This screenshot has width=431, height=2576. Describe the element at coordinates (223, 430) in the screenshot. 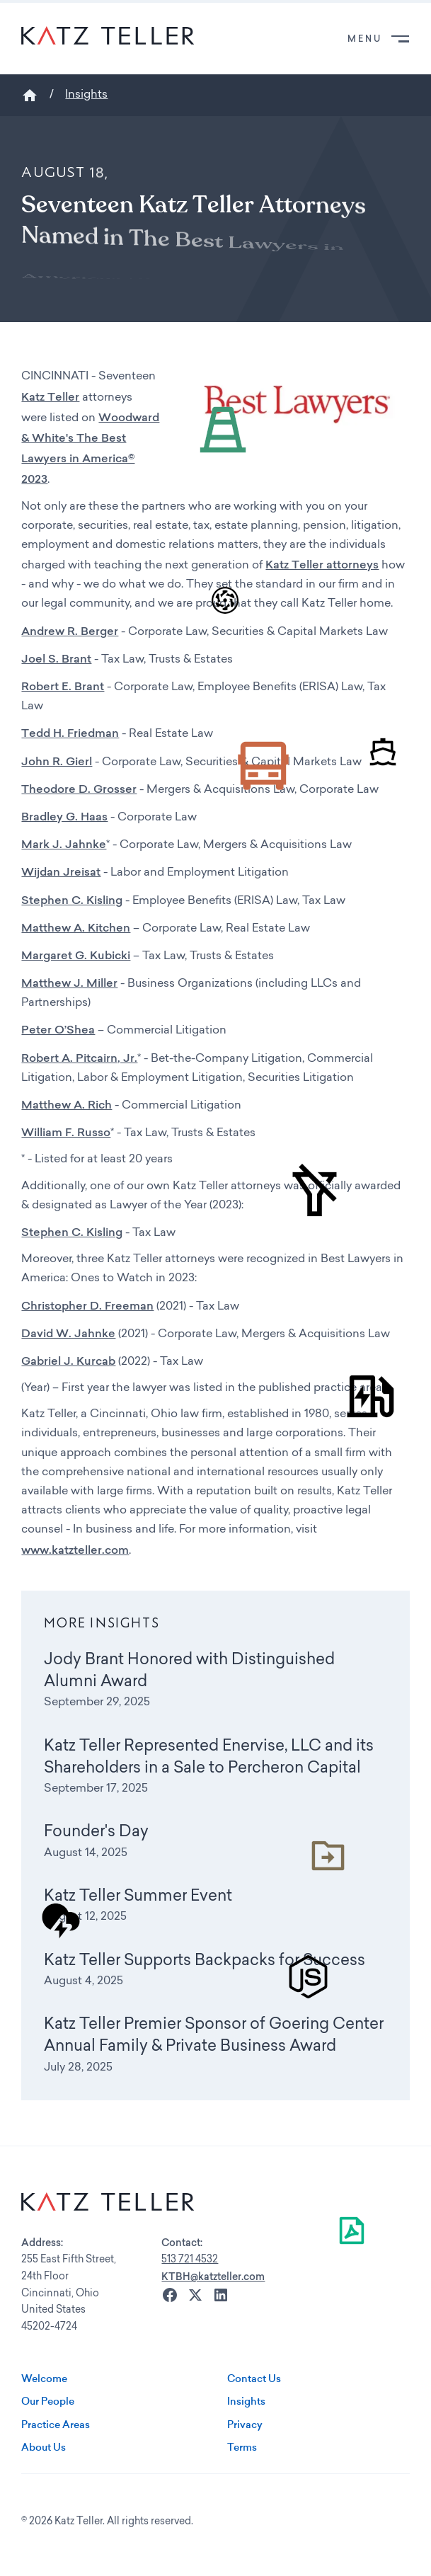

I see `indicates a road closure or blocked area` at that location.